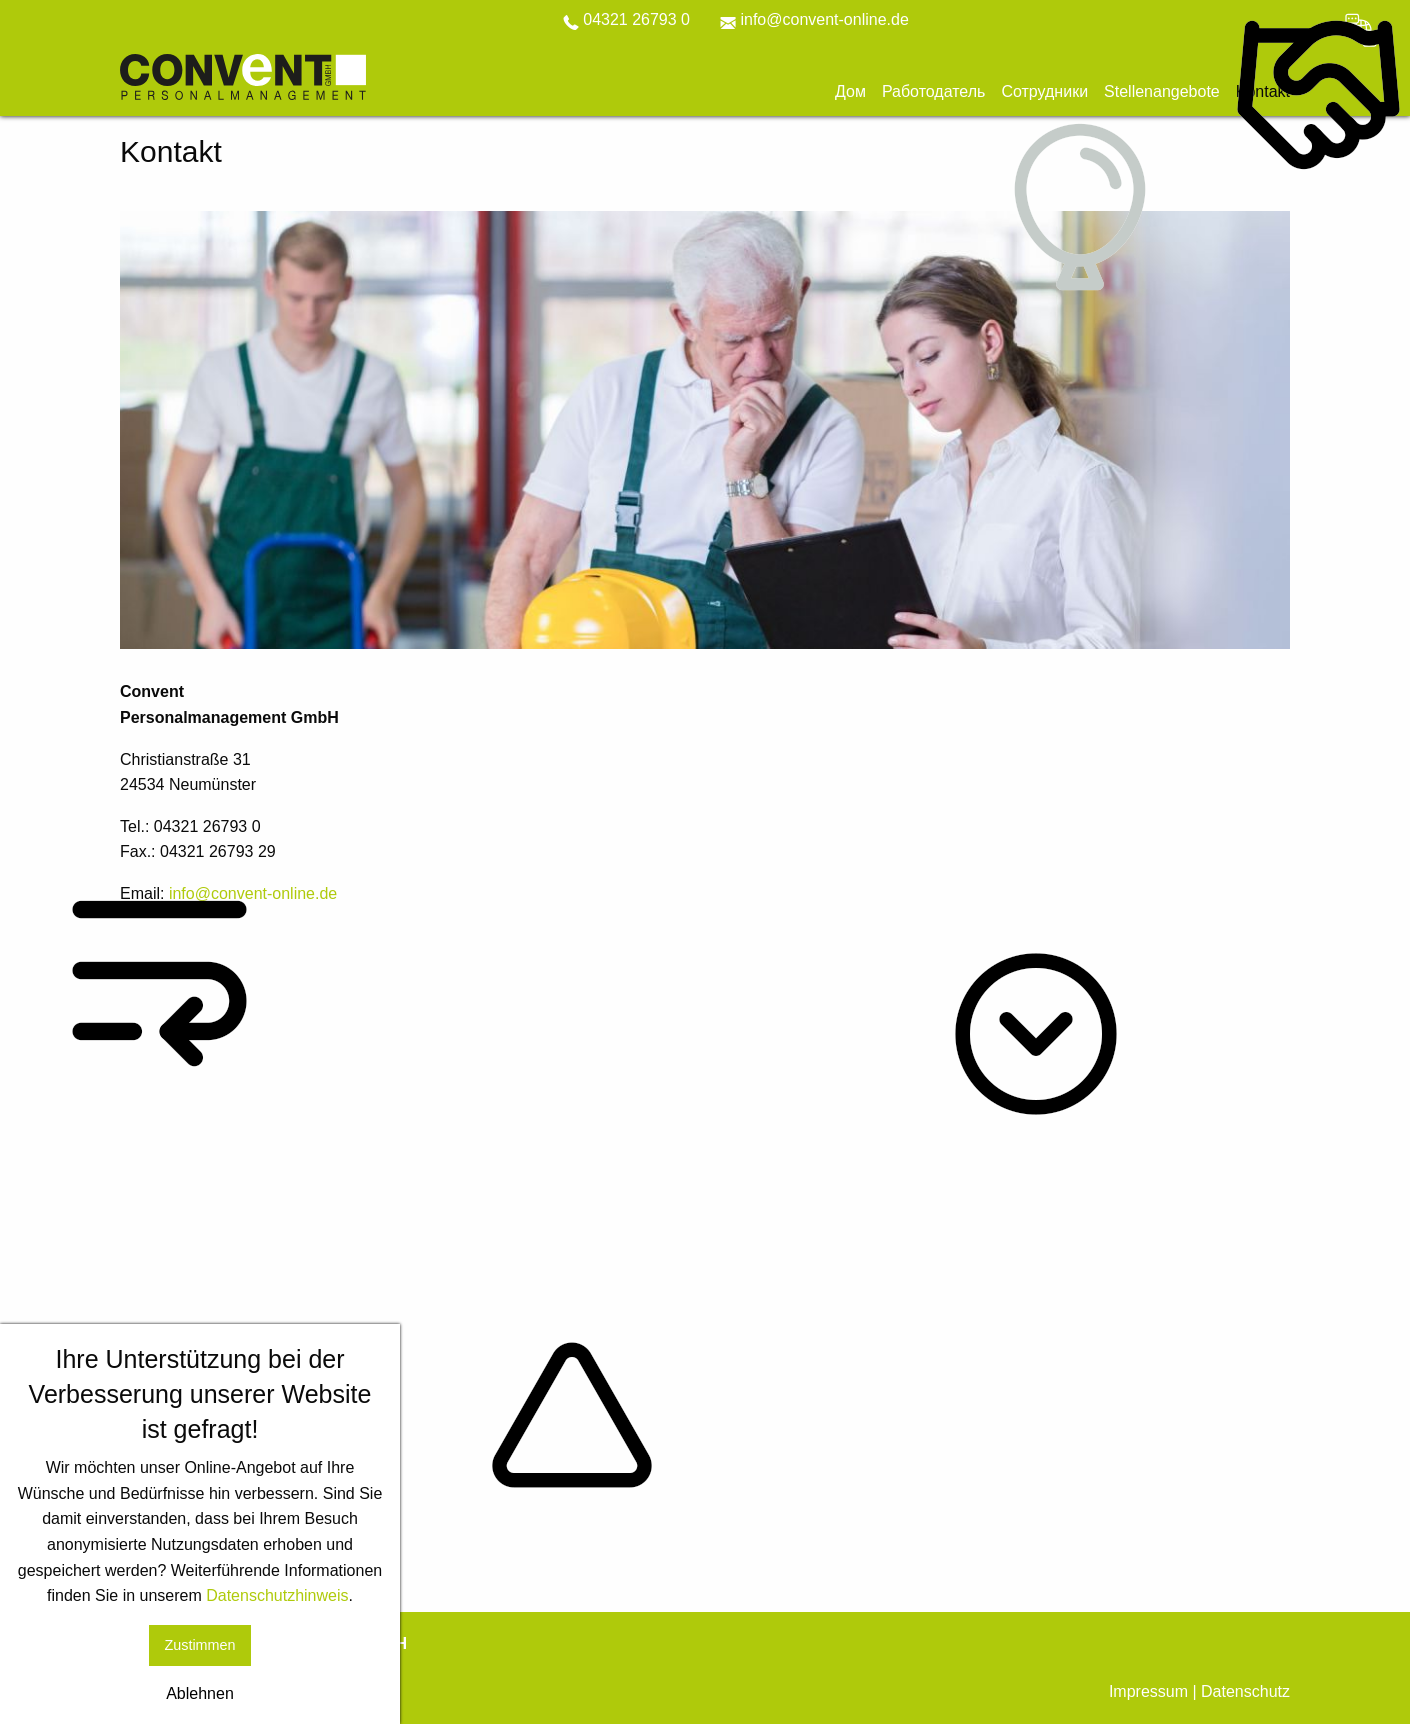 The height and width of the screenshot is (1724, 1410). Describe the element at coordinates (1318, 94) in the screenshot. I see `indicates a partnership or collaboration feature` at that location.